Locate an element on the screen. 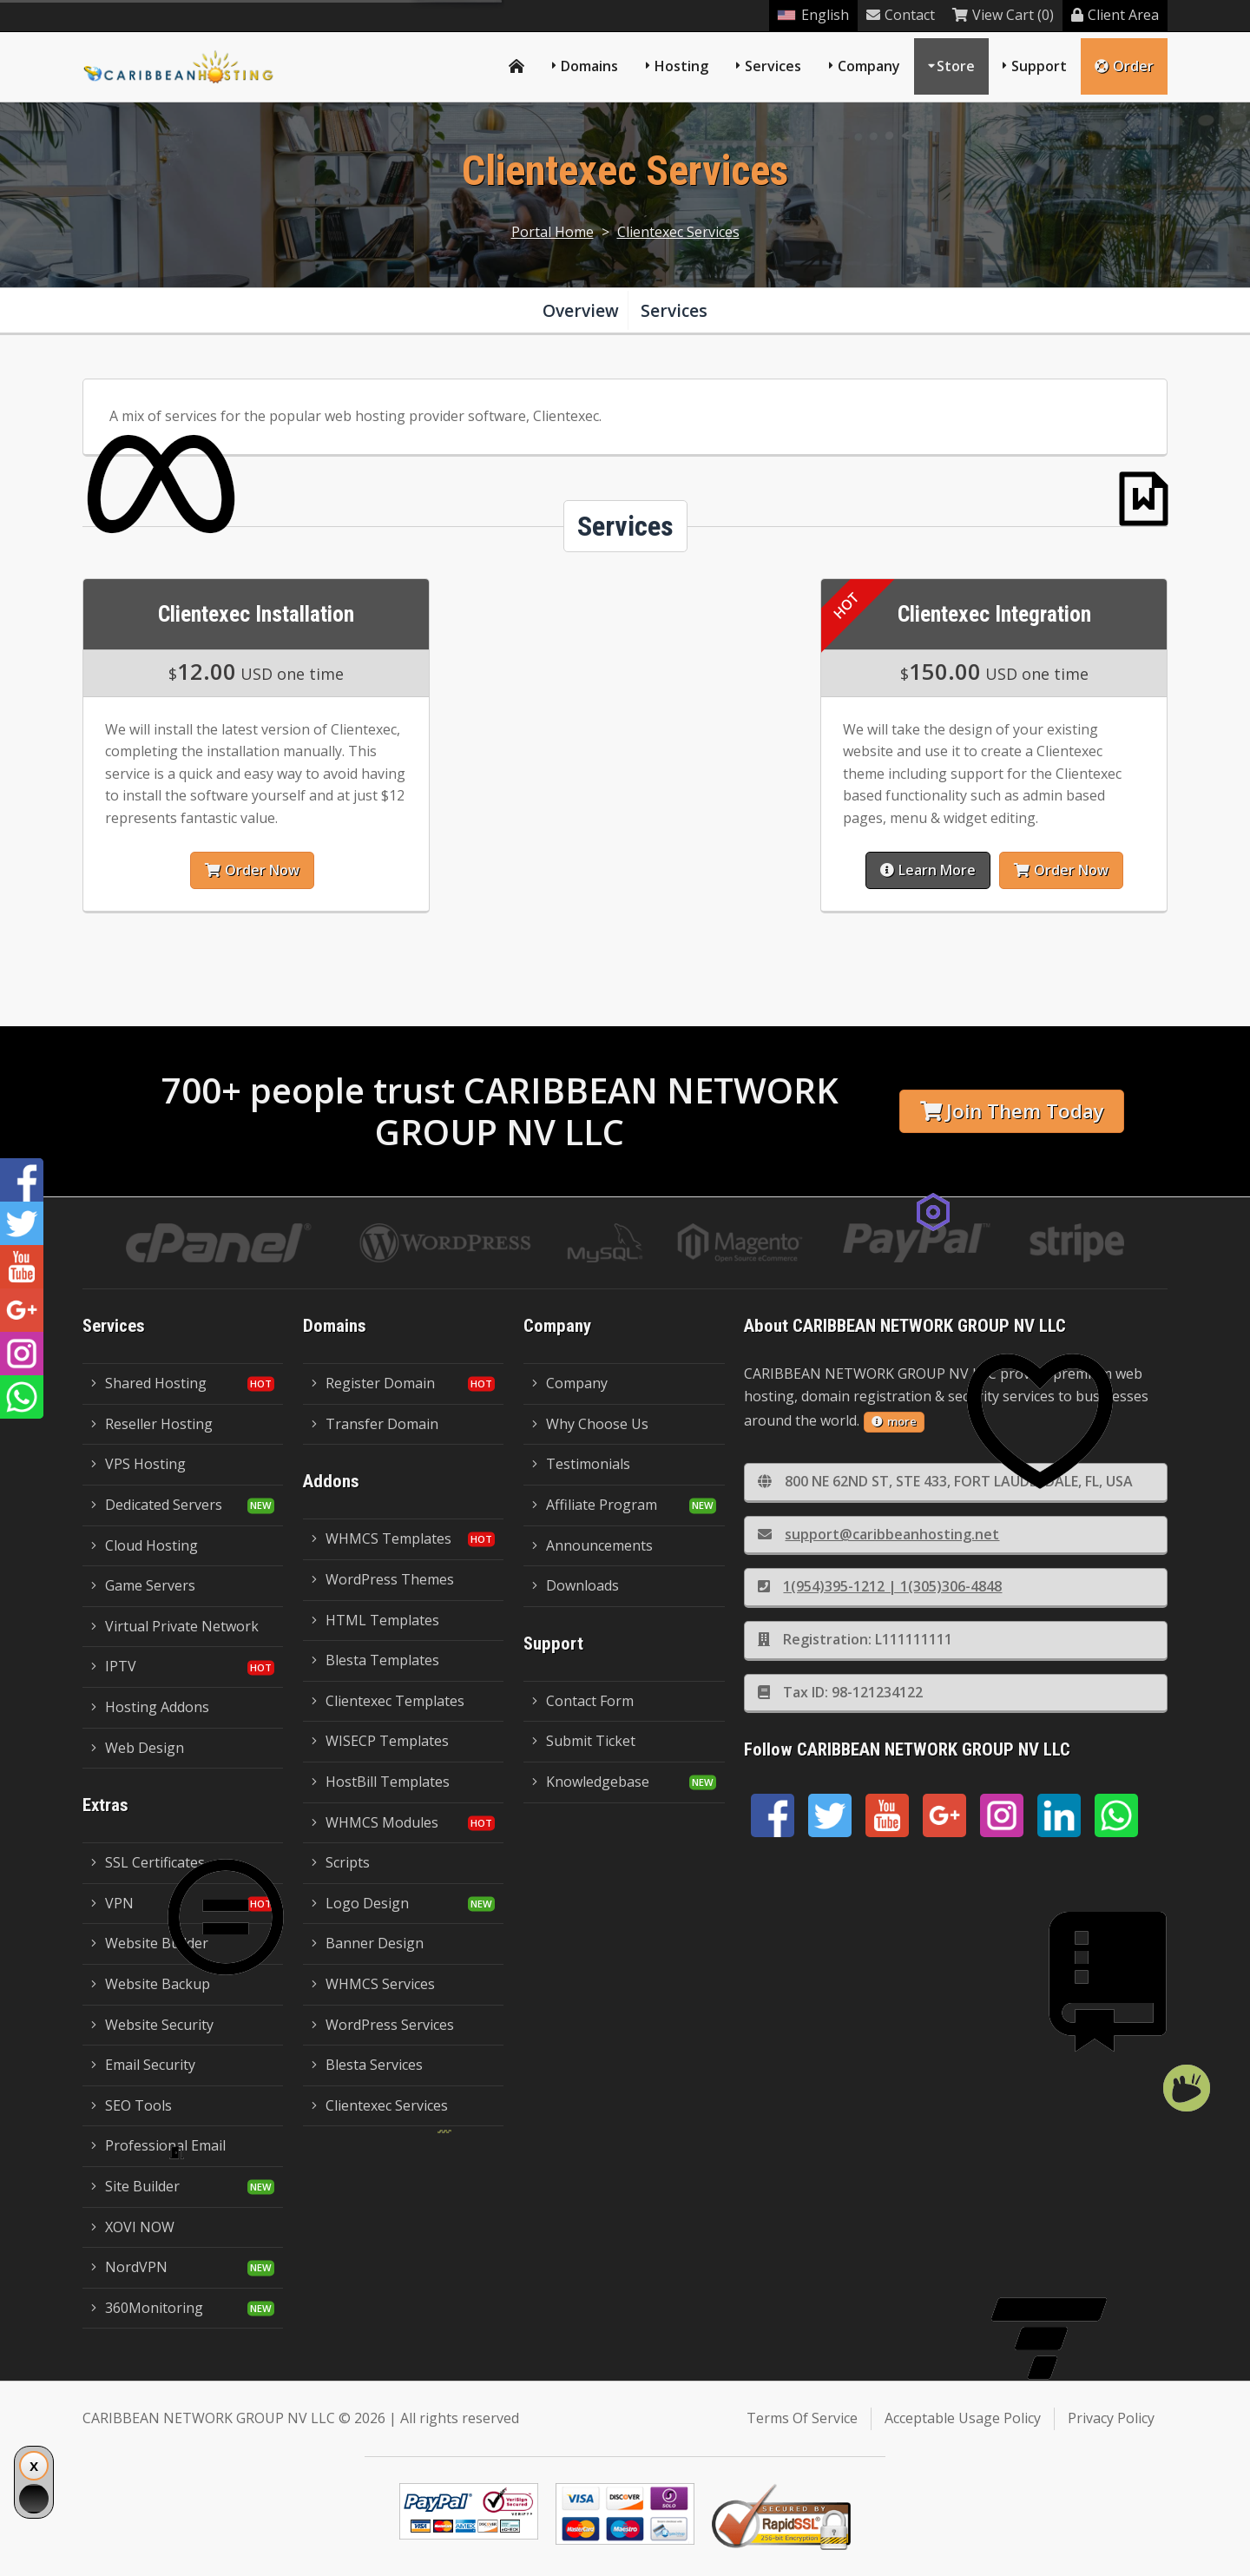 This screenshot has height=2576, width=1250. creative commons no derivatives license indicator is located at coordinates (226, 1917).